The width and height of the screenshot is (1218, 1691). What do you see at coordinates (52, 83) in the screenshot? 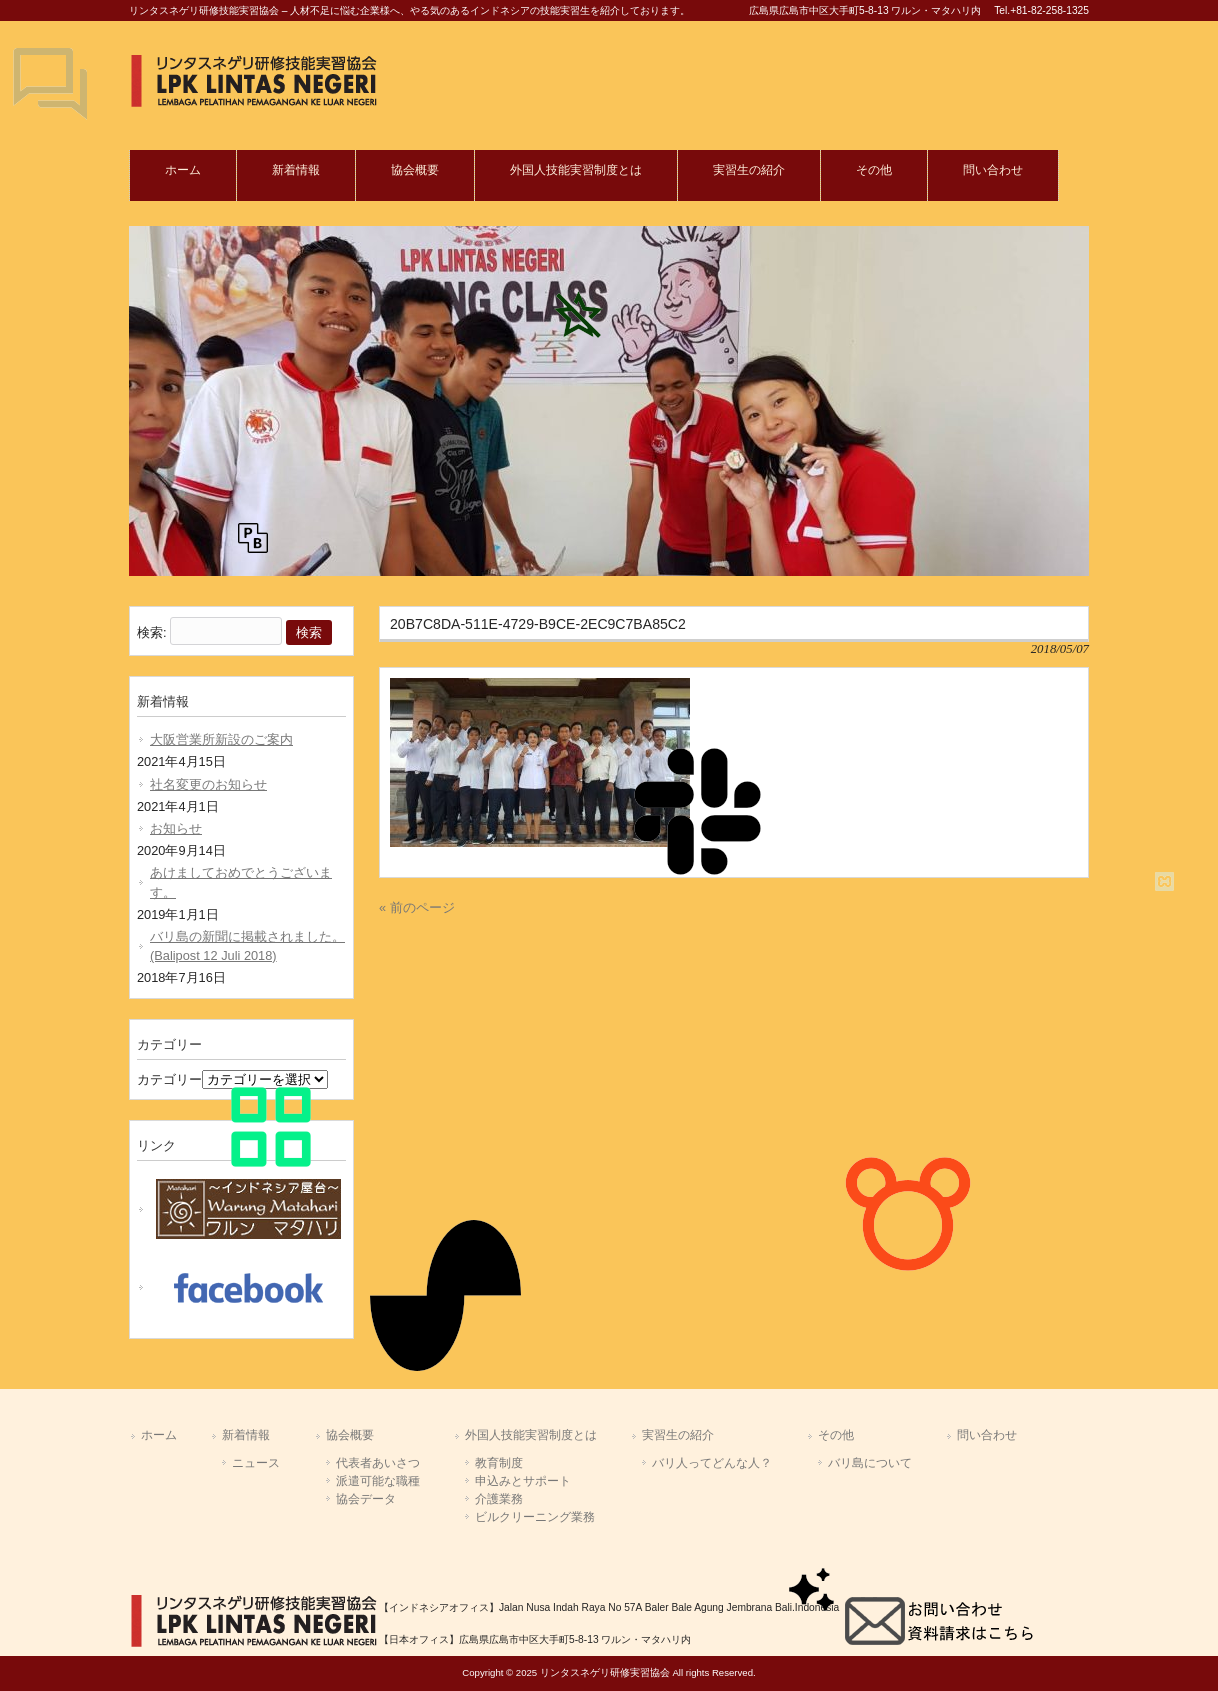
I see `open chat or messaging feature` at bounding box center [52, 83].